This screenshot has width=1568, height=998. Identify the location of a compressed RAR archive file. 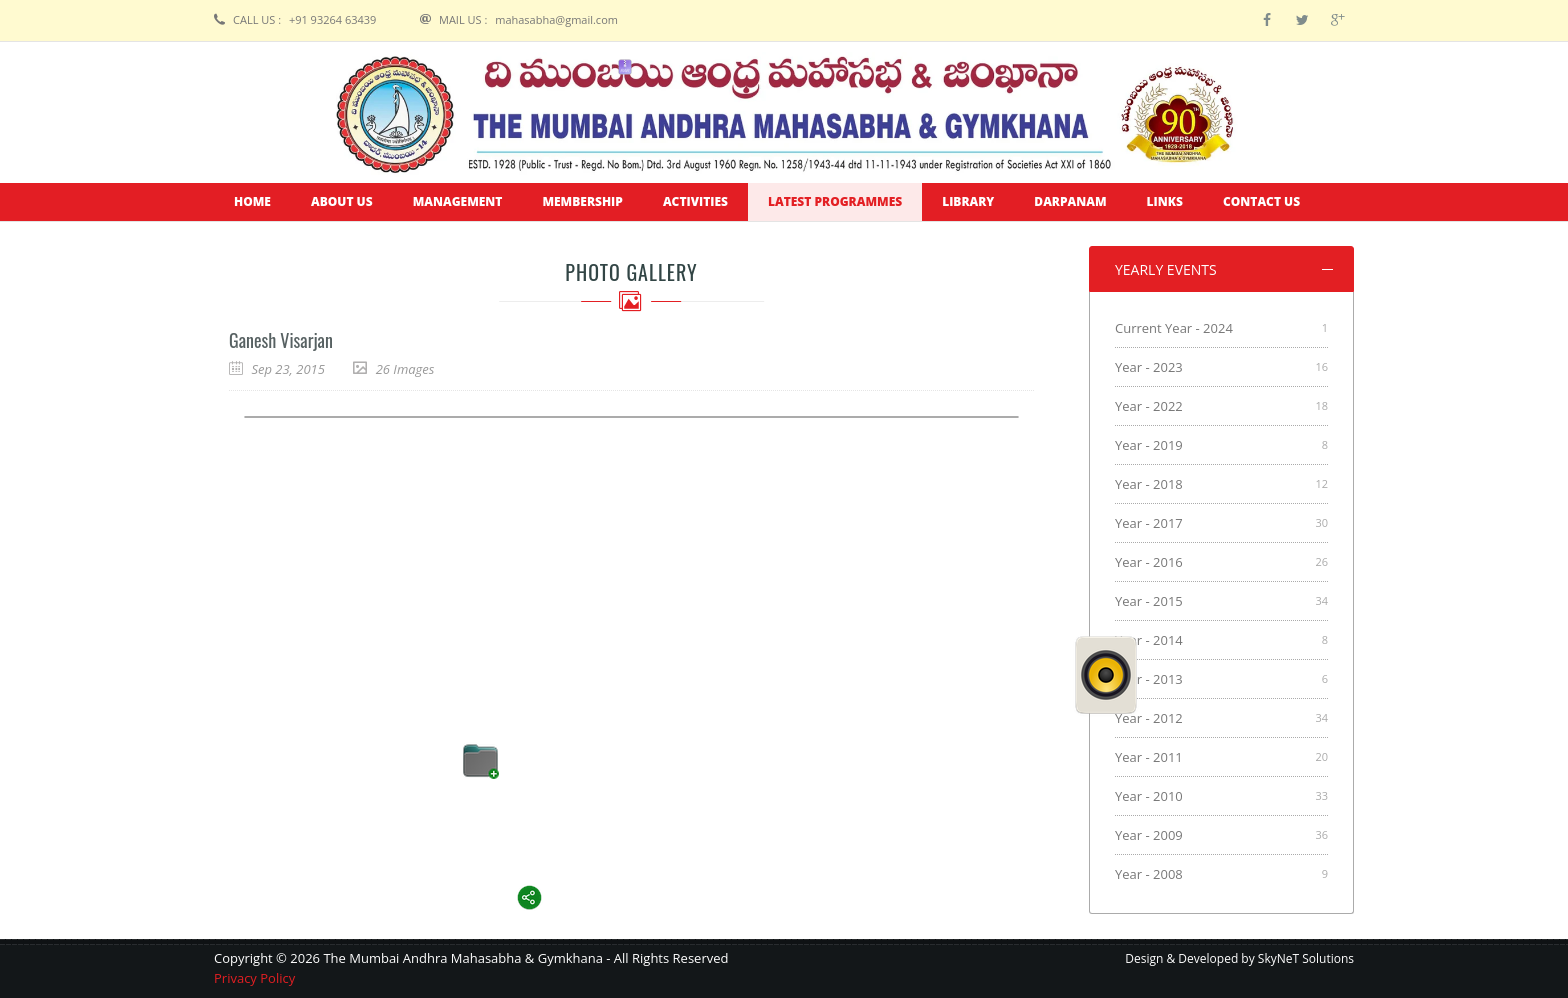
(625, 67).